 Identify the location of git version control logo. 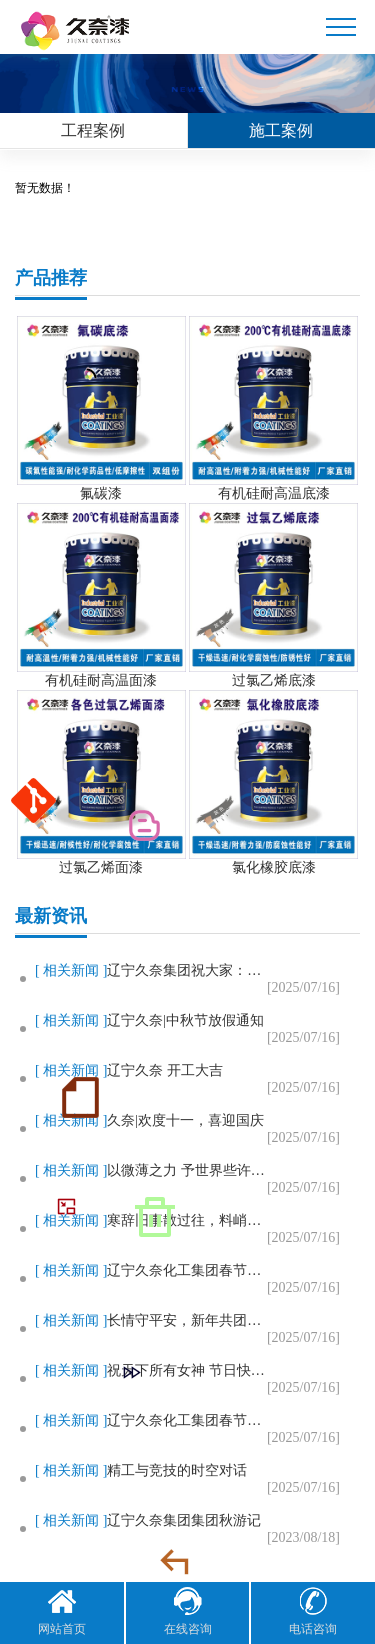
(33, 800).